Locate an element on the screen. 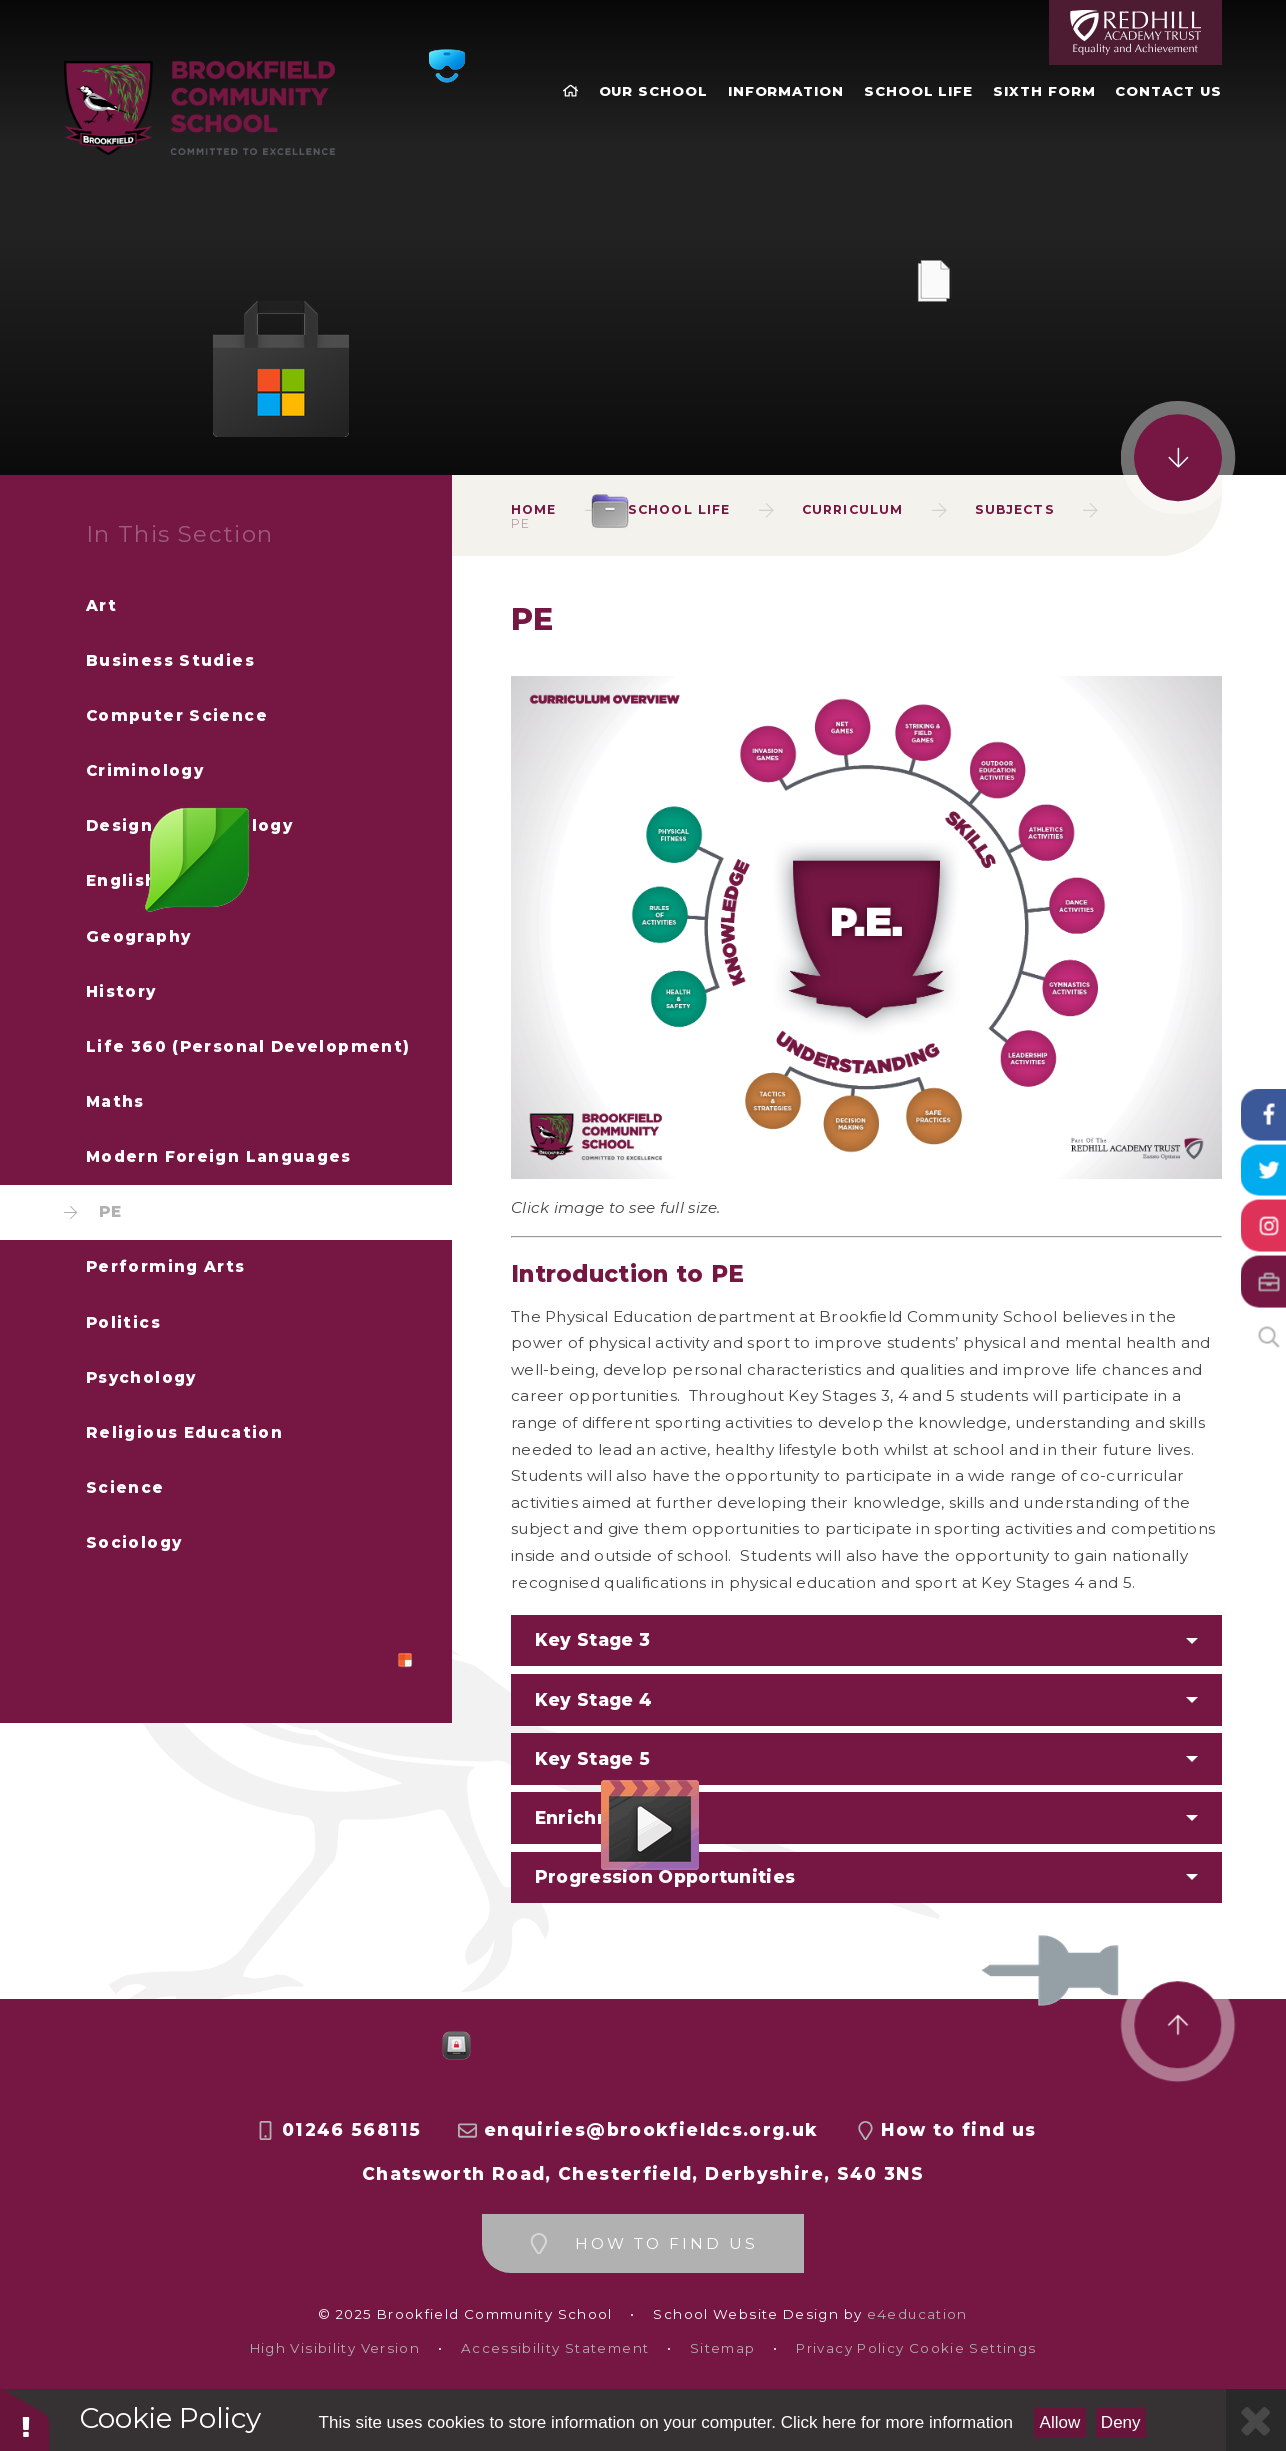 This screenshot has height=2451, width=1286. open mixed reality portal app is located at coordinates (447, 66).